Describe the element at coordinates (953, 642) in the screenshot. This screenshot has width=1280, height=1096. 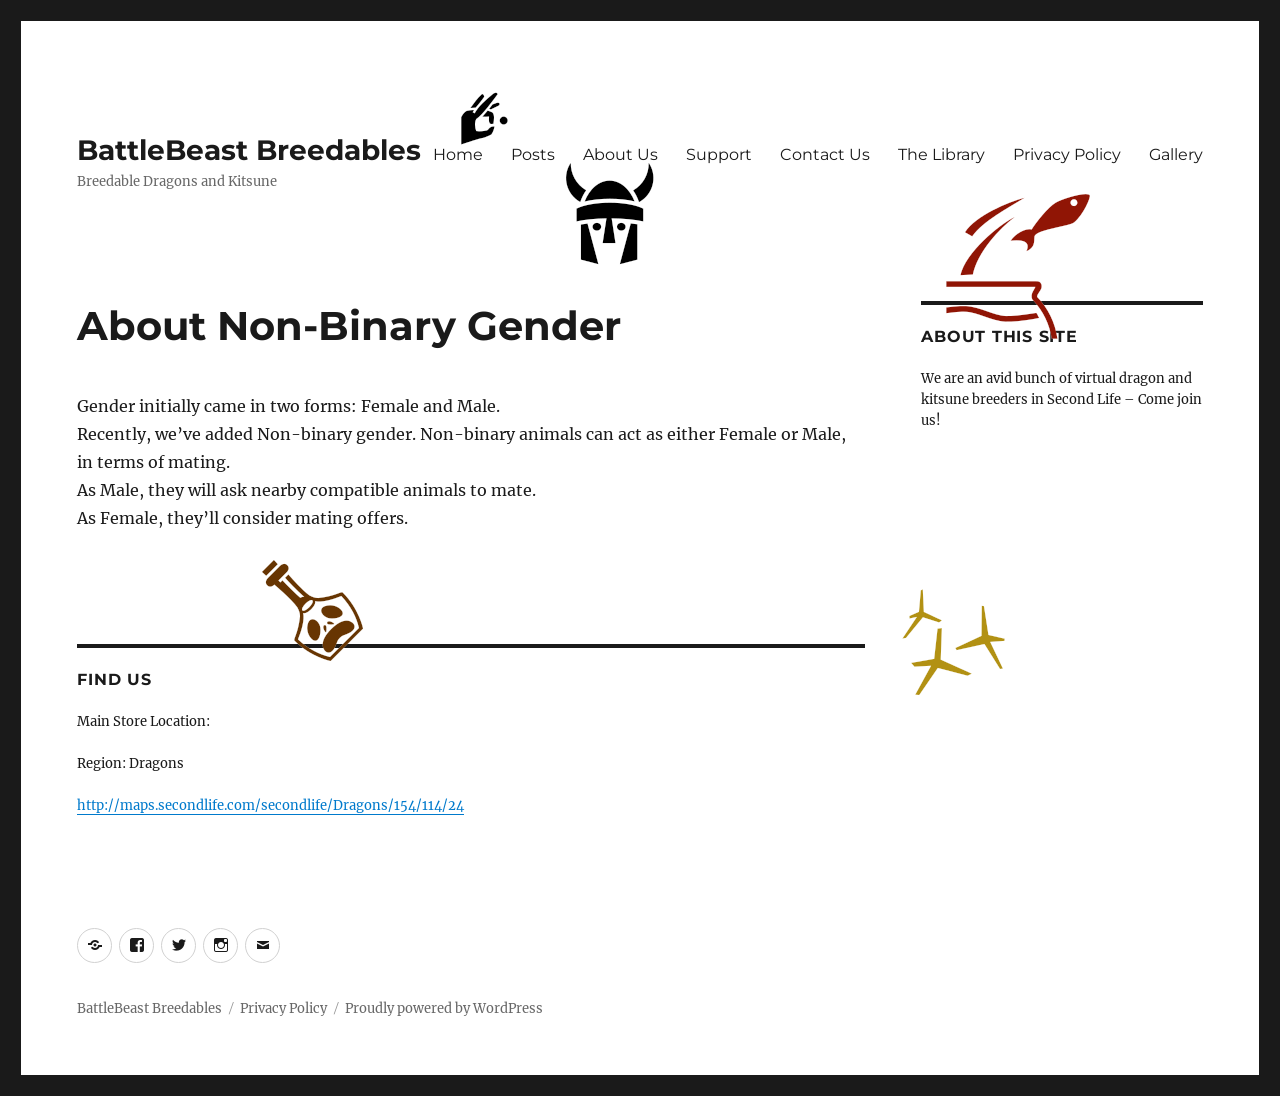
I see `deploy caltrops to slow enemies` at that location.